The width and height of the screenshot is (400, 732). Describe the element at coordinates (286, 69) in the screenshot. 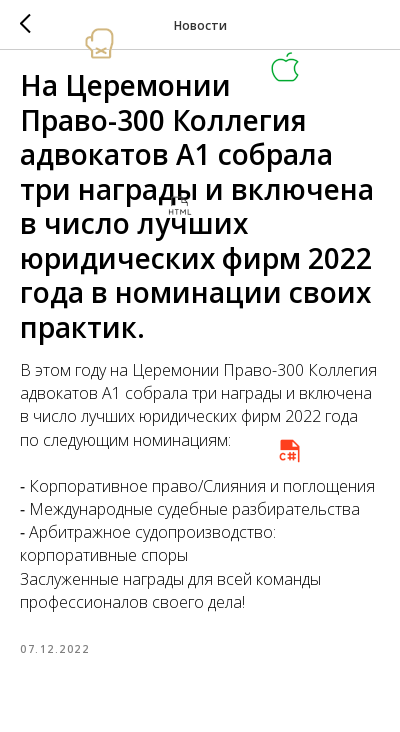

I see `apple company logo or branding` at that location.